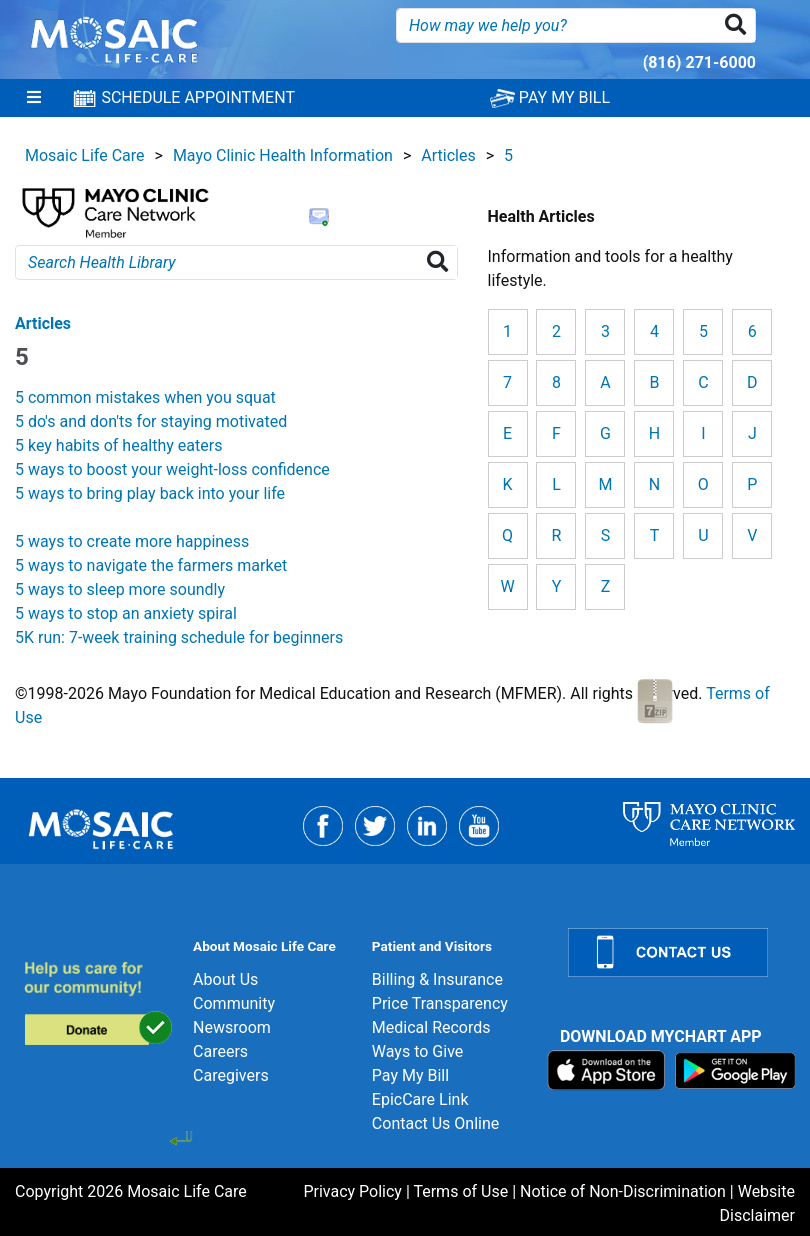  I want to click on mark item as complete or approved, so click(155, 1027).